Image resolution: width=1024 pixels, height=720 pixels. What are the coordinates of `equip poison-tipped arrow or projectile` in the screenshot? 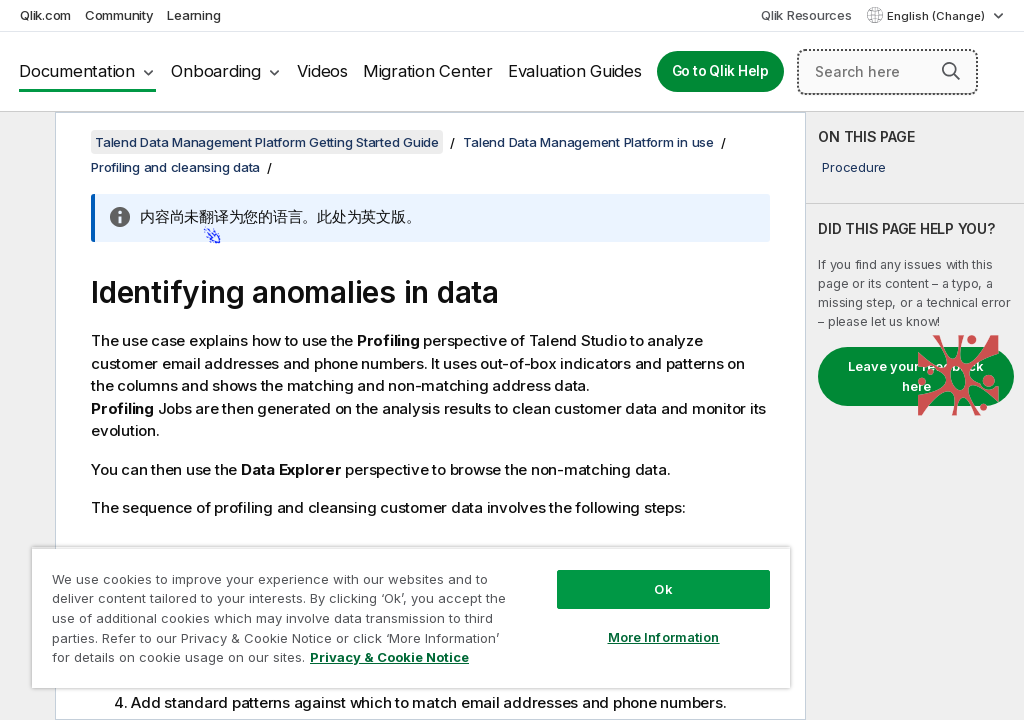 It's located at (212, 235).